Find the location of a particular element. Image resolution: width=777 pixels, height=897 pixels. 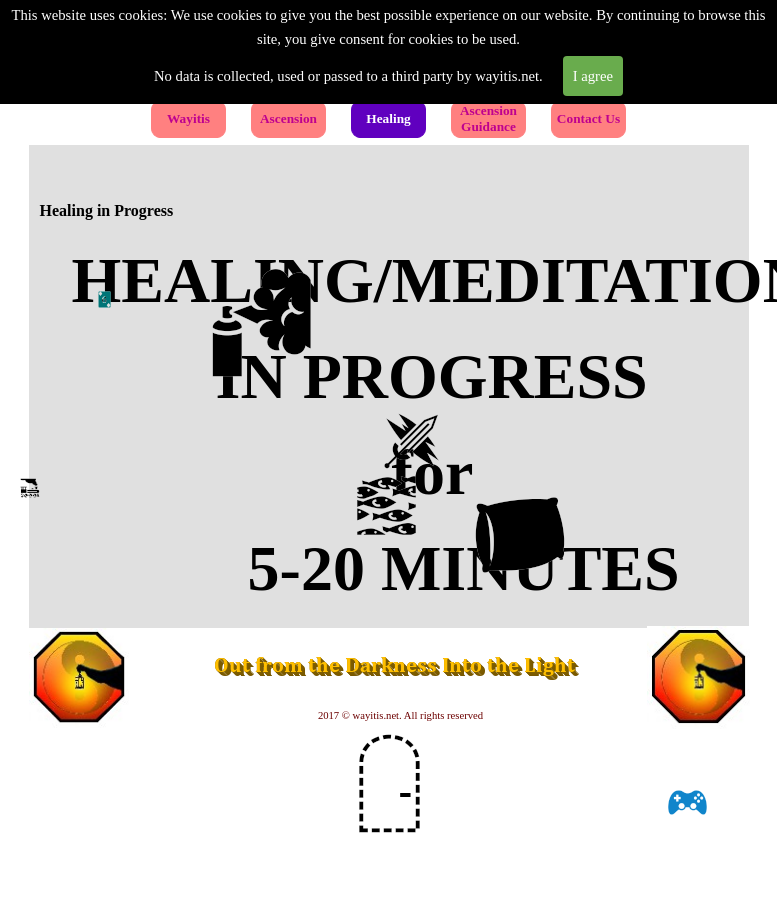

indicates marine life or aquarium feature in a game is located at coordinates (386, 505).